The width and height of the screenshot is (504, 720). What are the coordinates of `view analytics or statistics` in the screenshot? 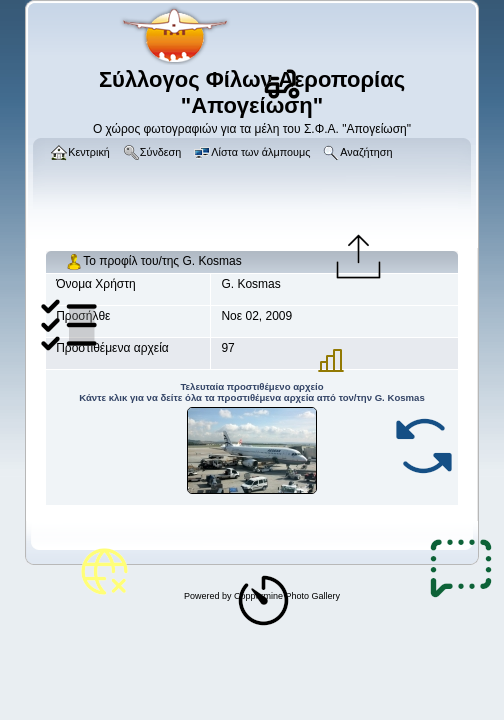 It's located at (331, 361).